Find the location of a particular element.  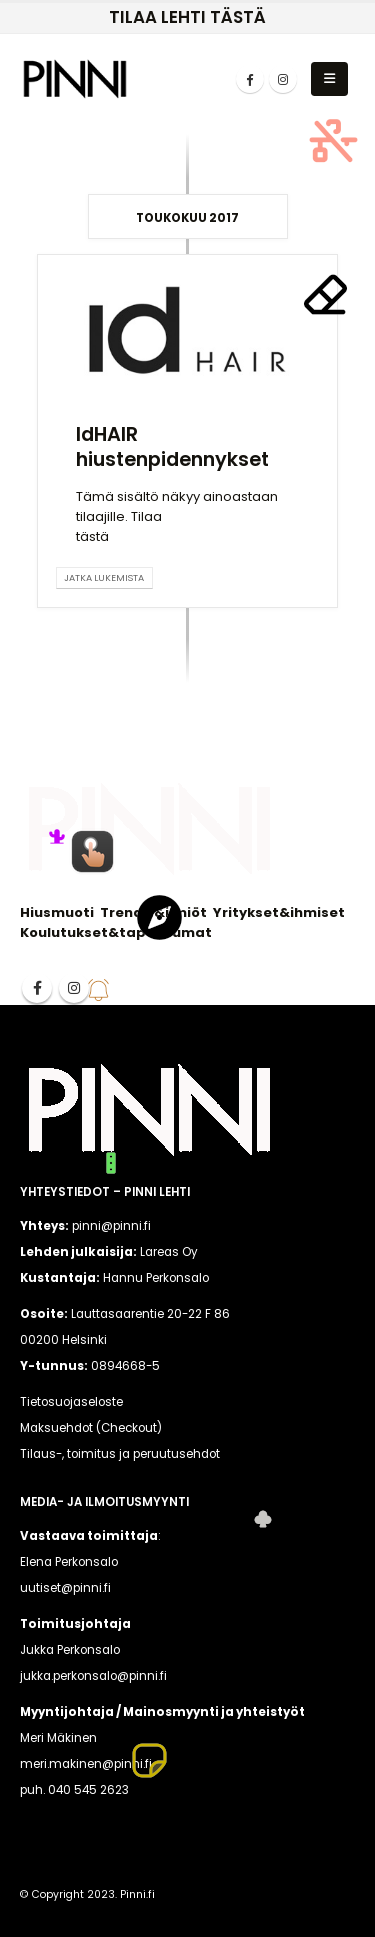

network connection unavailable is located at coordinates (333, 141).